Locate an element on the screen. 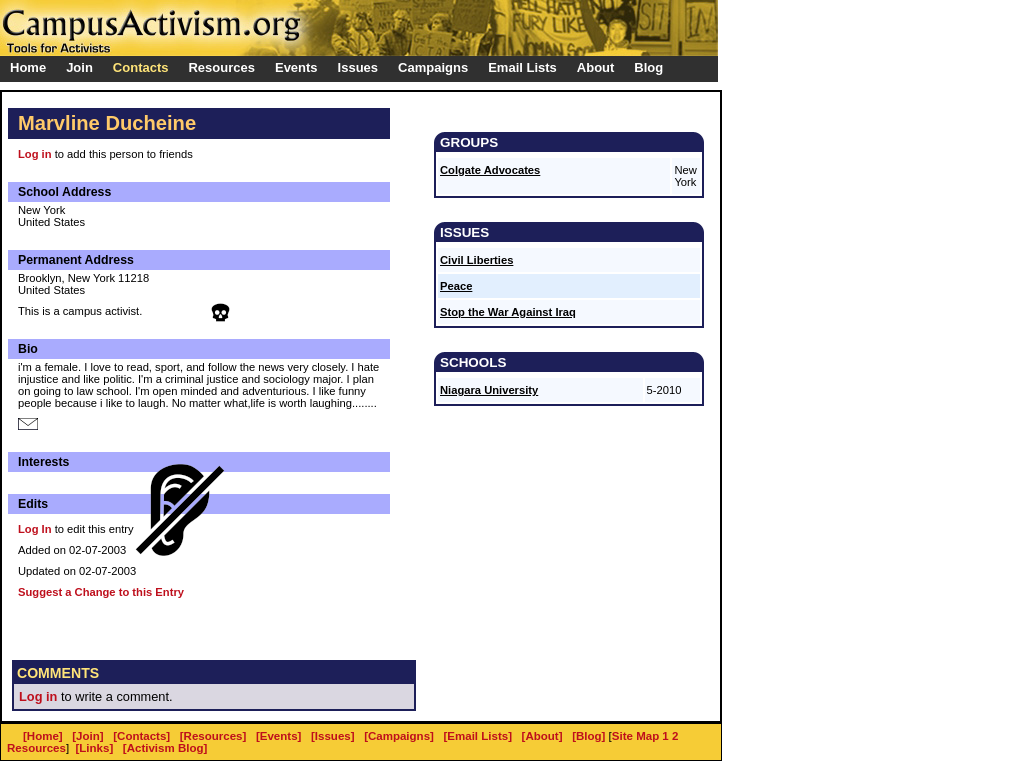 The image size is (1024, 769). indicates player death or game over state is located at coordinates (220, 312).